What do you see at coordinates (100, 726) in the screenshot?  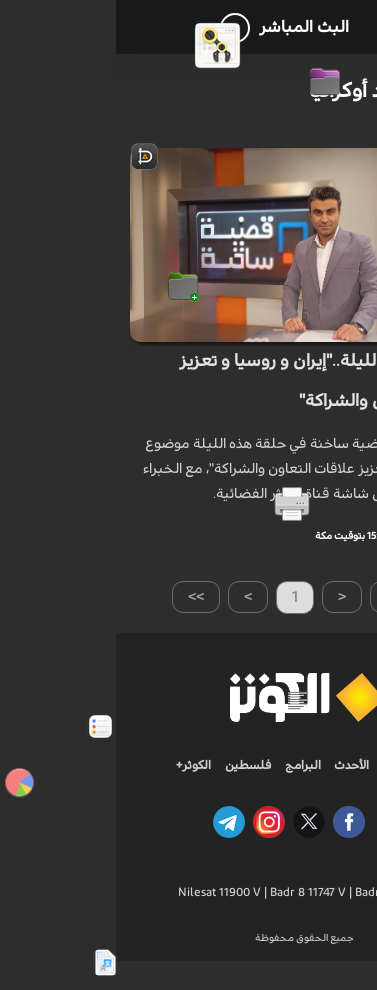 I see `open the reminders app` at bounding box center [100, 726].